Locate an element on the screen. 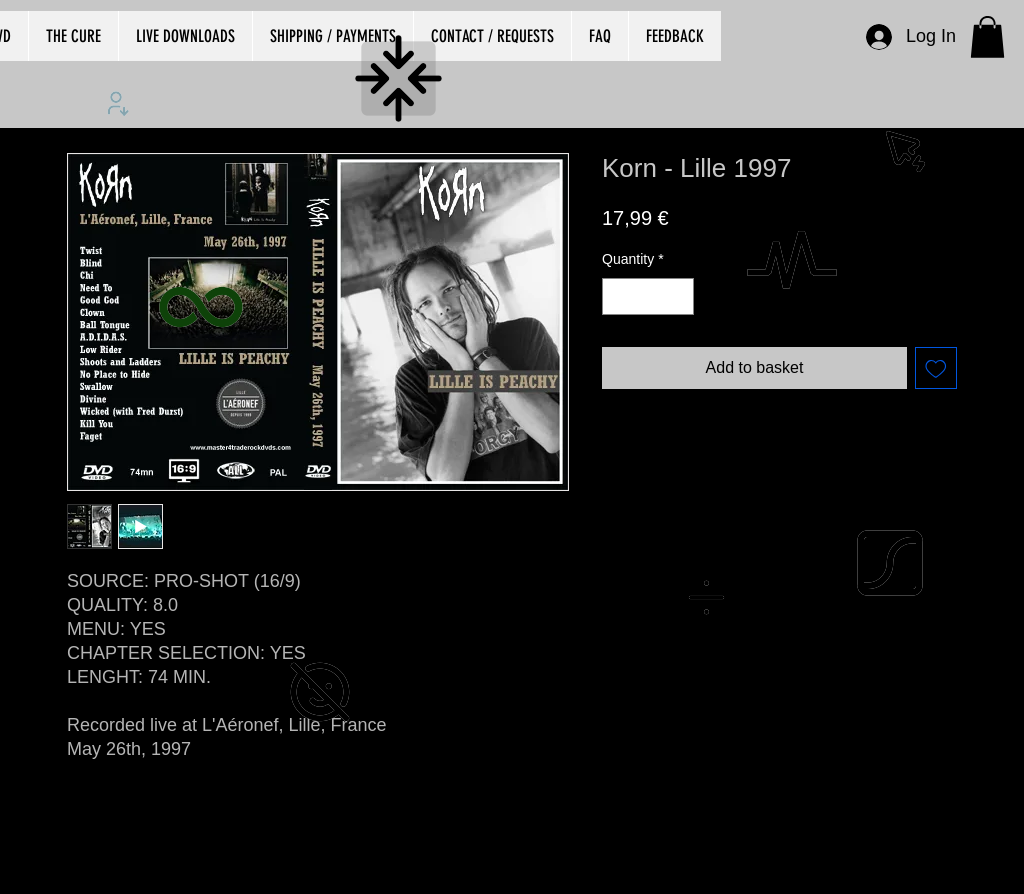 The height and width of the screenshot is (894, 1024). collapse or minimize content is located at coordinates (398, 78).